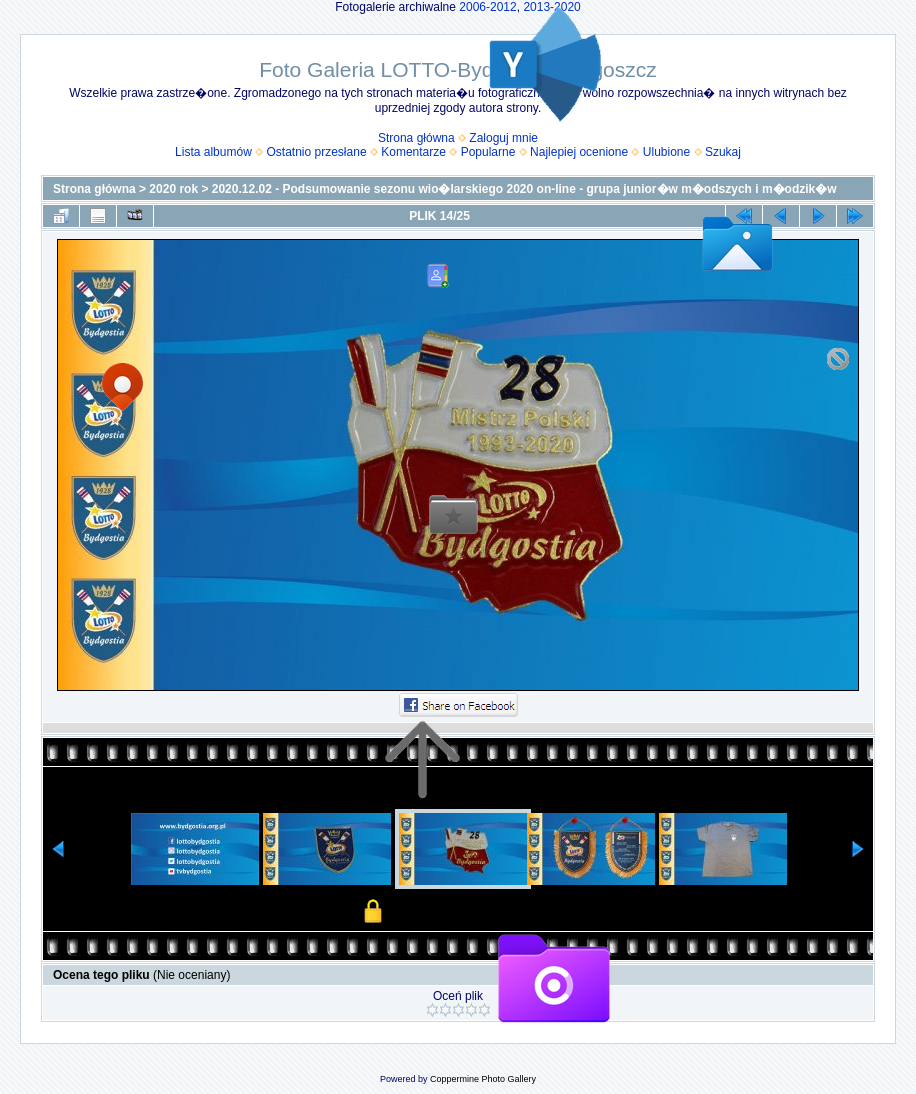 The width and height of the screenshot is (916, 1094). Describe the element at coordinates (737, 245) in the screenshot. I see `open pictures folder` at that location.